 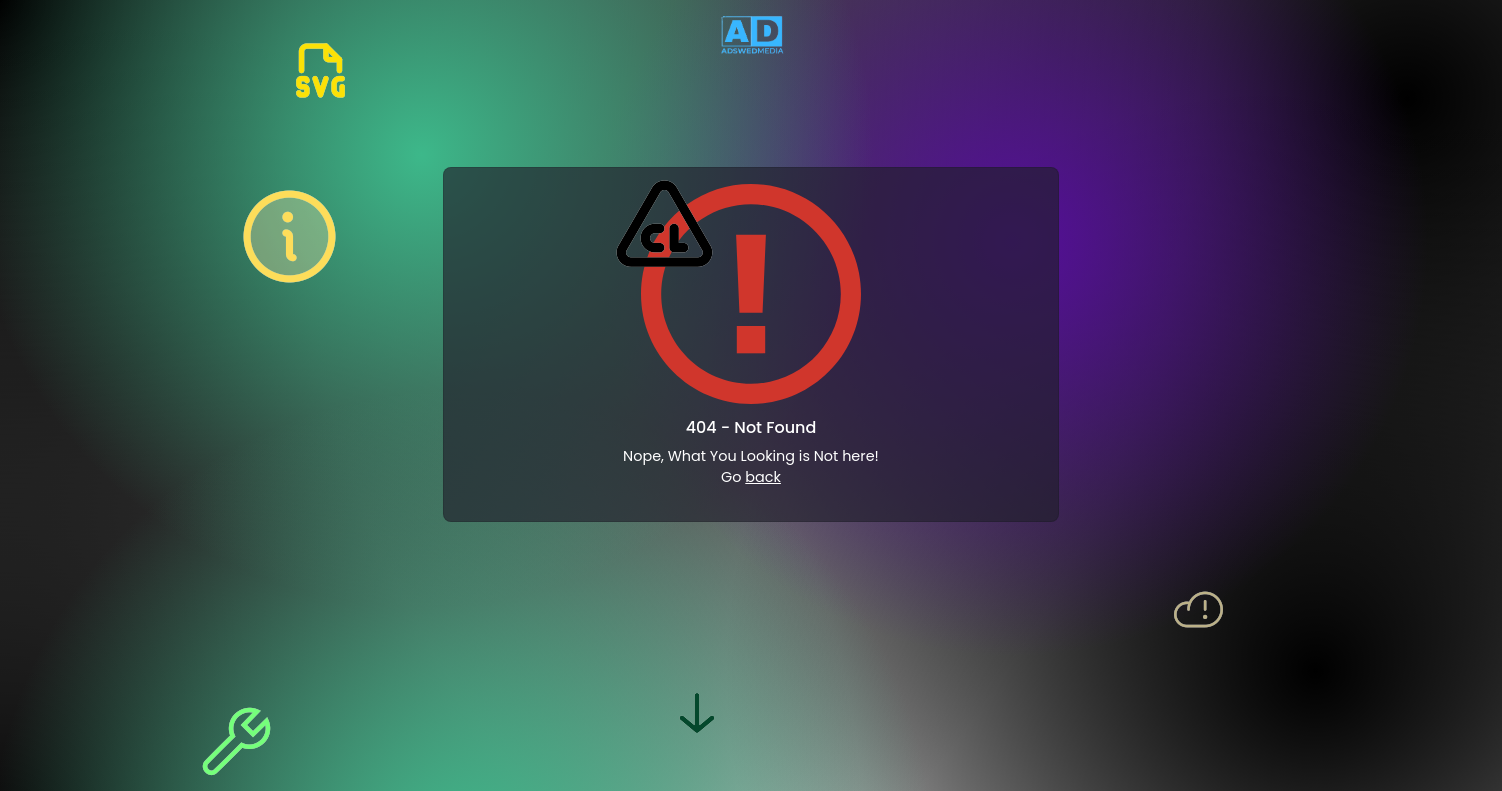 What do you see at coordinates (289, 236) in the screenshot?
I see `view more information or details` at bounding box center [289, 236].